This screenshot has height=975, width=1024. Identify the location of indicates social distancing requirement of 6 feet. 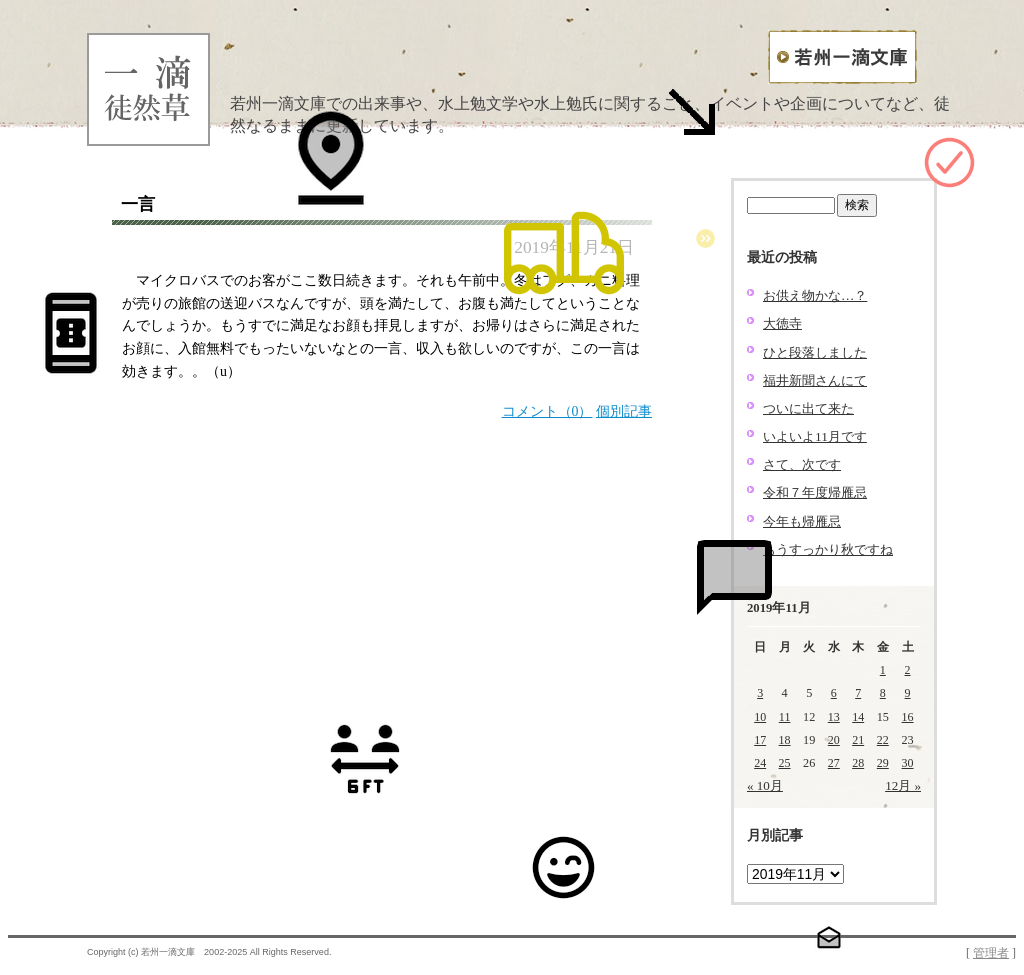
(365, 759).